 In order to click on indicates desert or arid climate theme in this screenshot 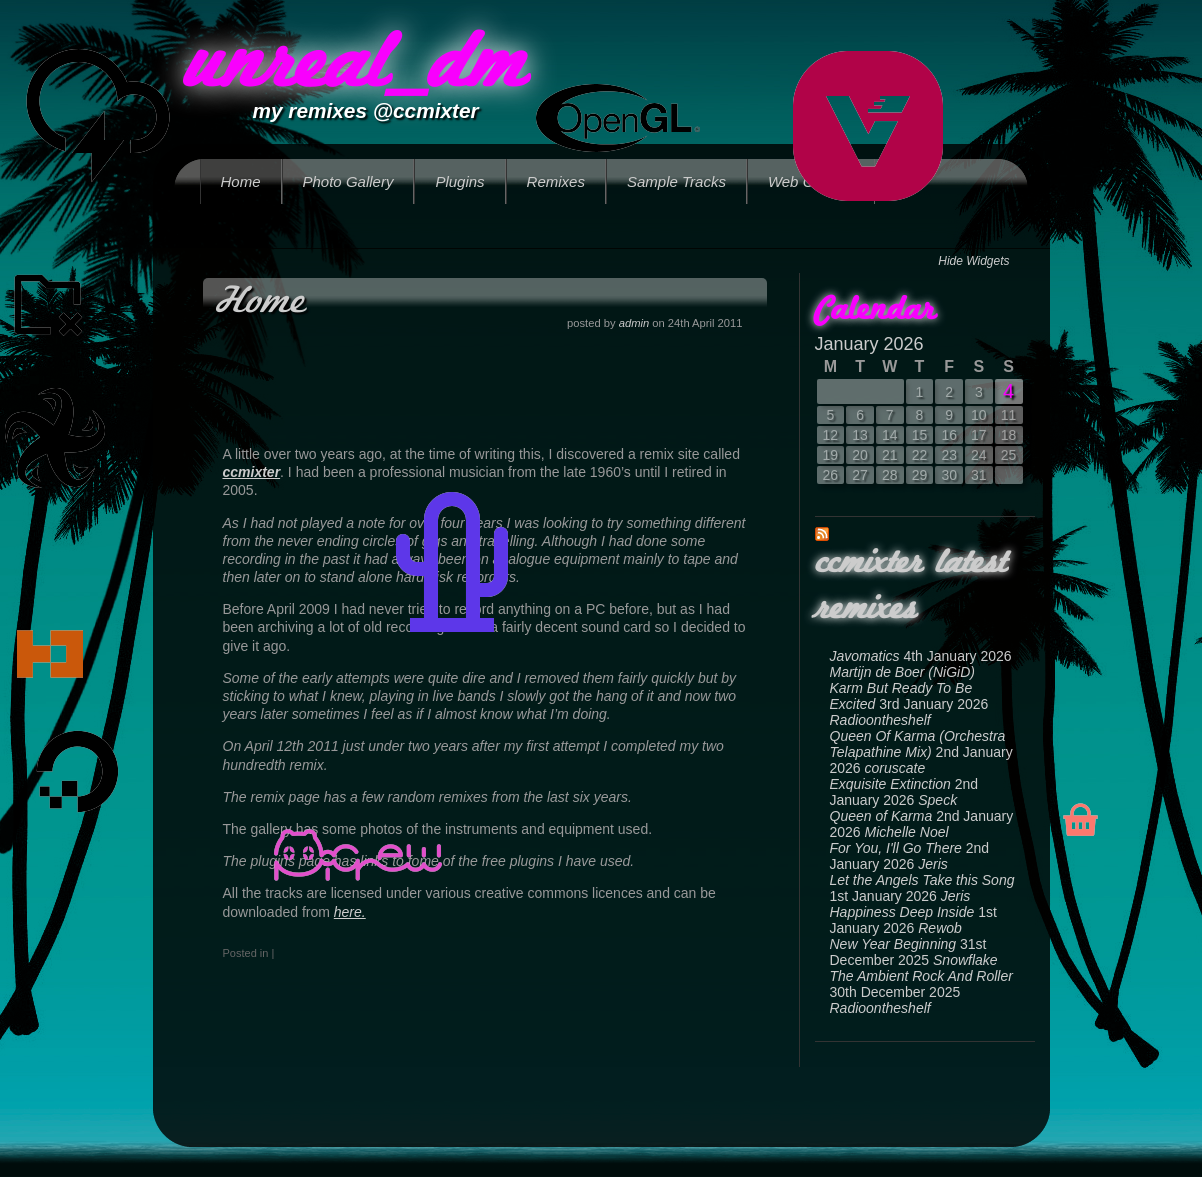, I will do `click(452, 562)`.